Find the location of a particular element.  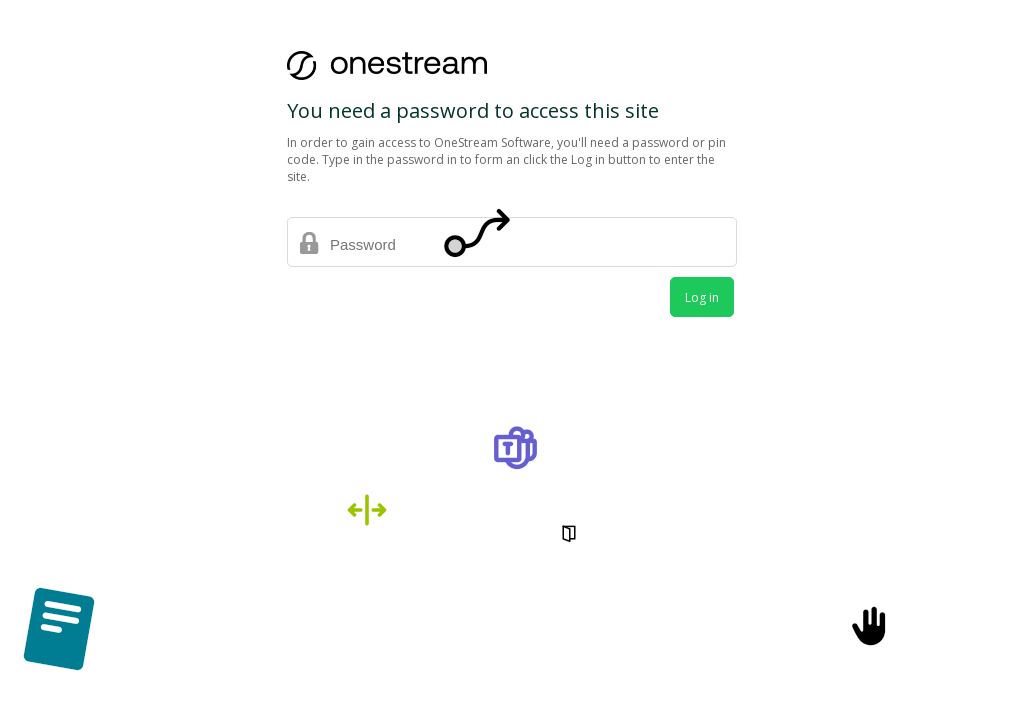

expand content horizontally is located at coordinates (367, 510).